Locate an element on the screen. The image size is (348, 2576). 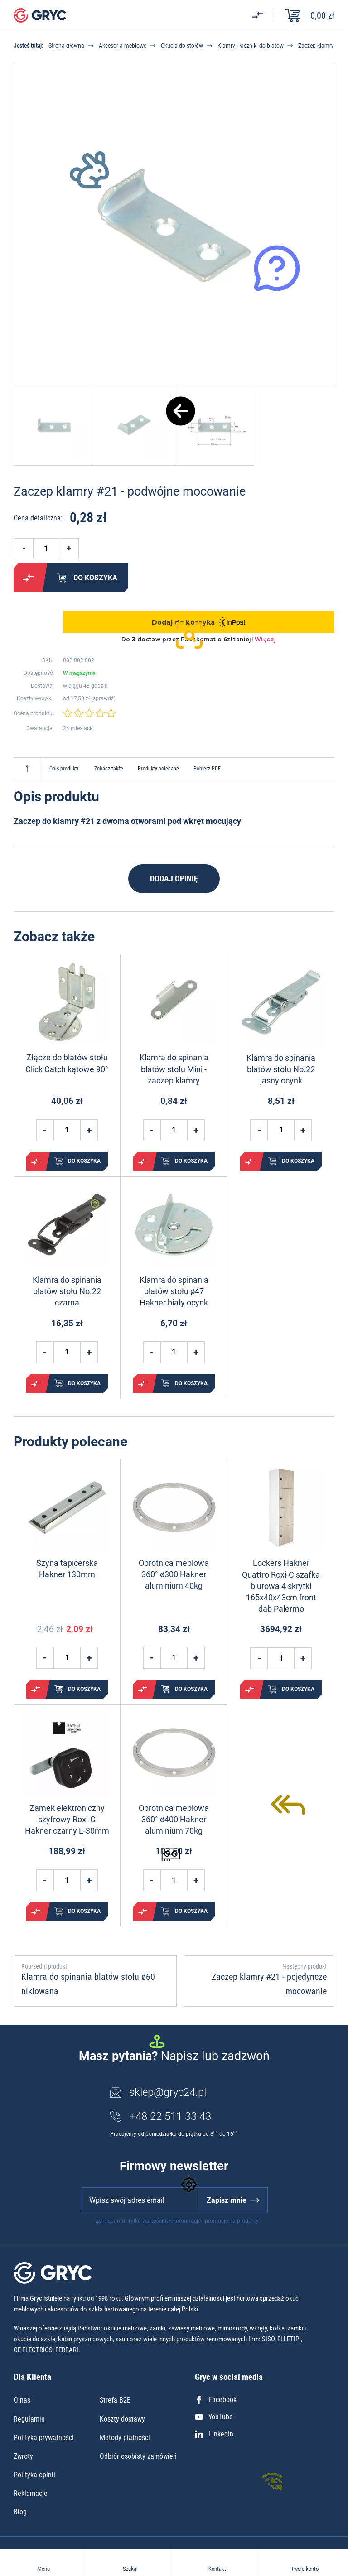
adjust screen brightness settings is located at coordinates (189, 2185).